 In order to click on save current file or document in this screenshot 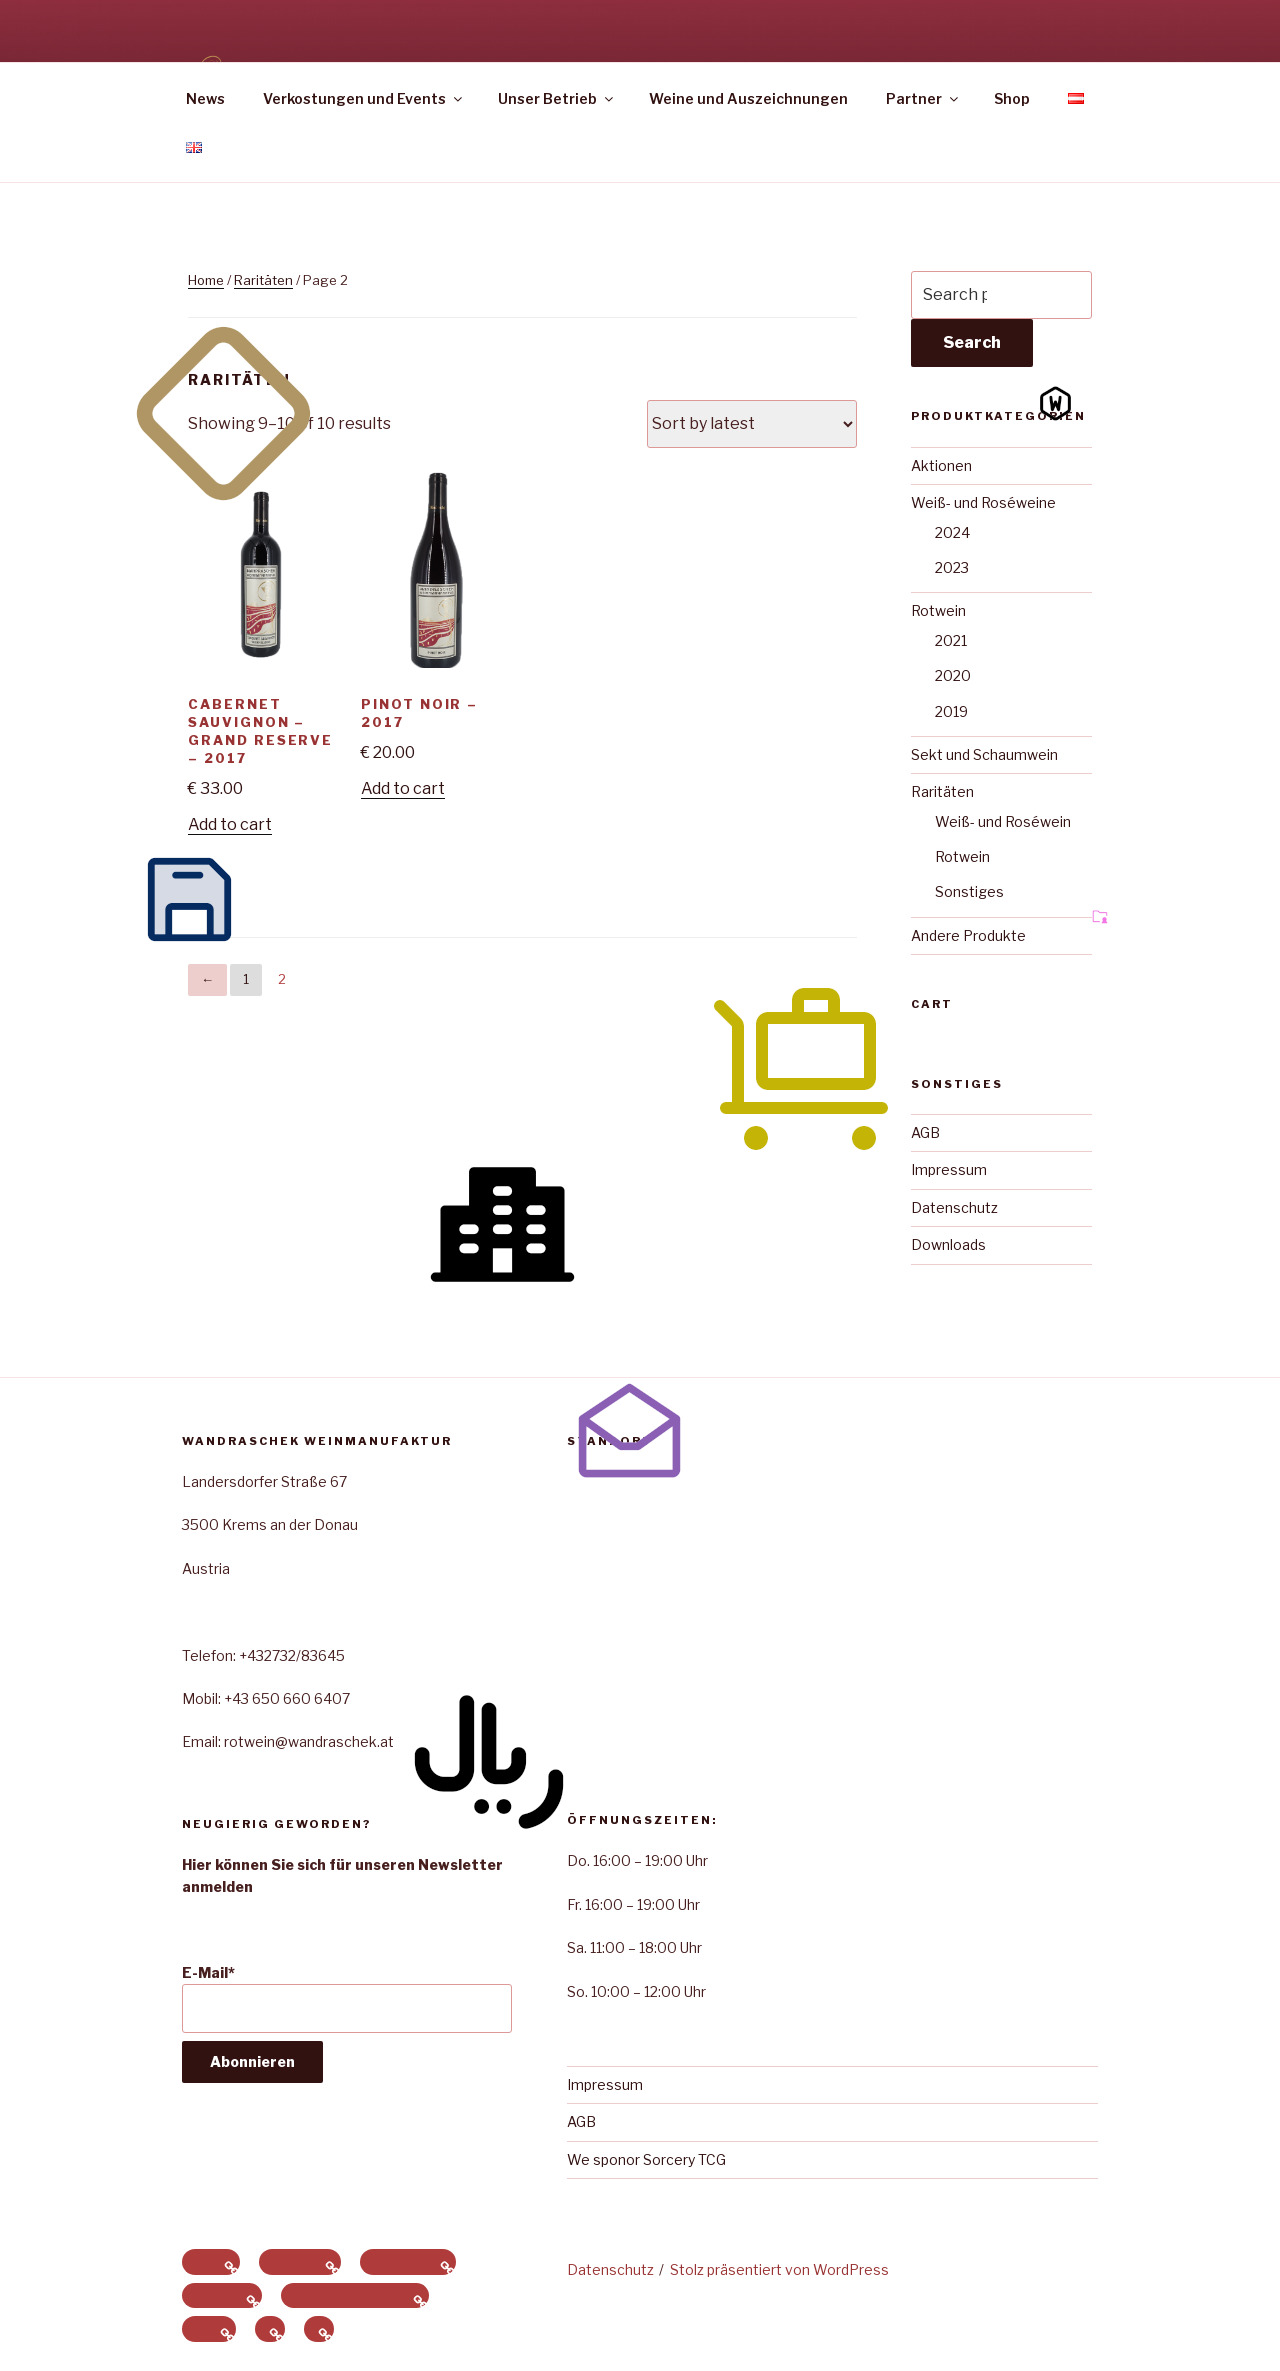, I will do `click(189, 899)`.